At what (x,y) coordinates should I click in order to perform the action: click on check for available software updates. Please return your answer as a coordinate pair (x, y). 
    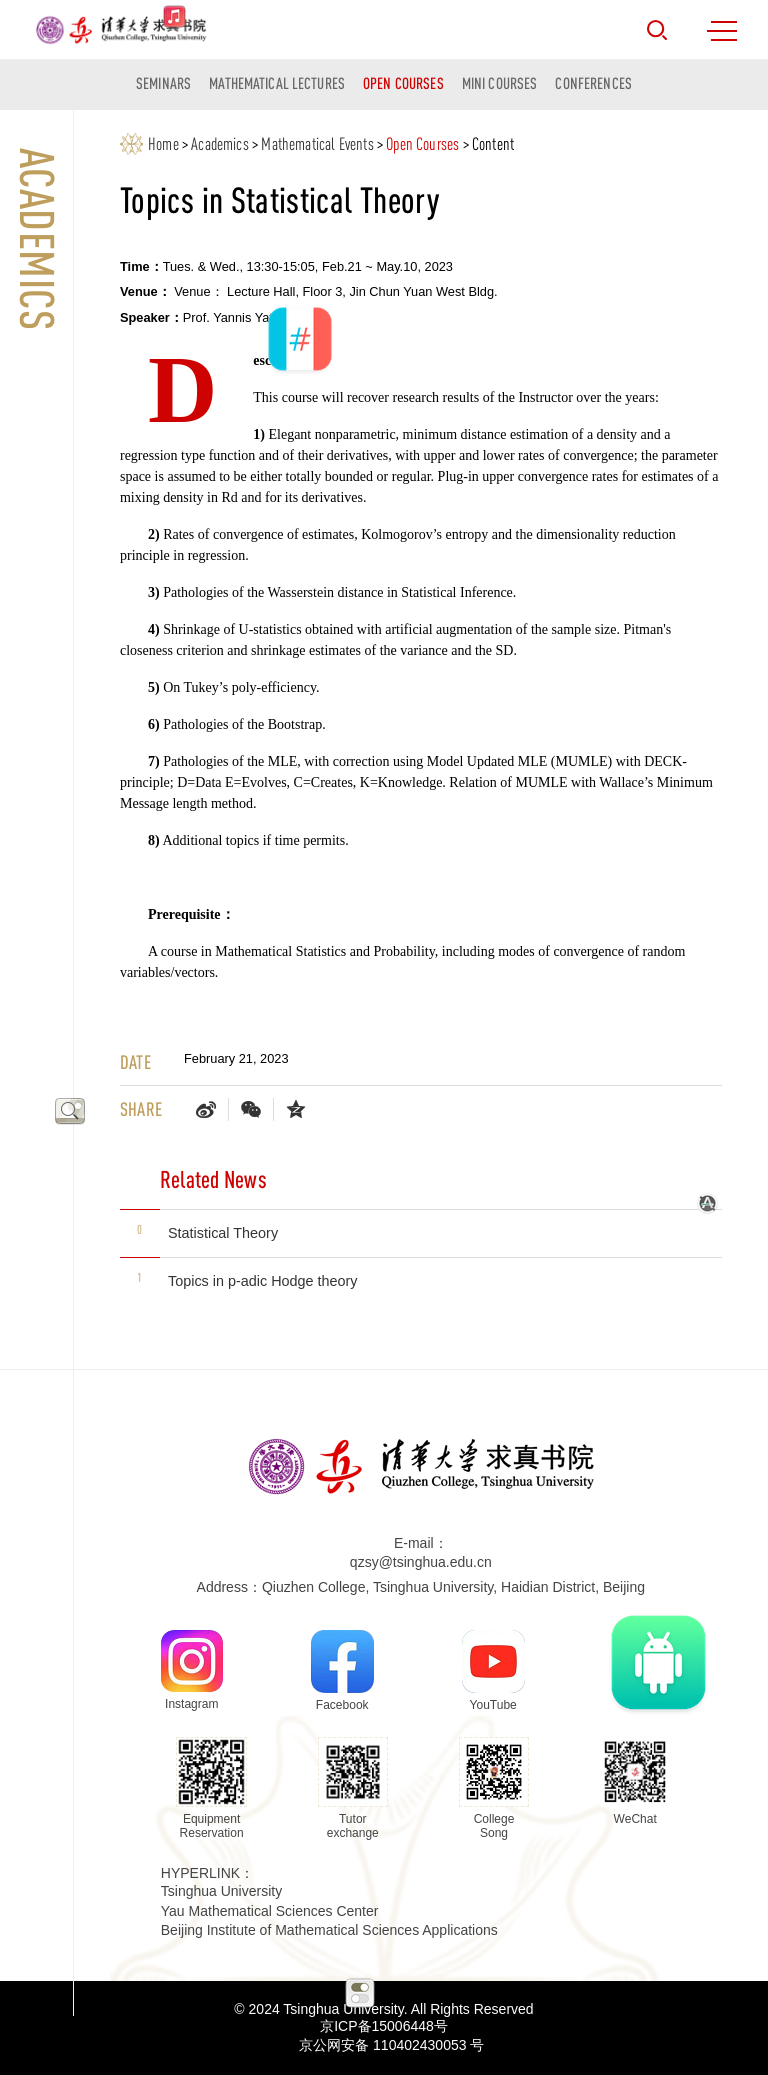
    Looking at the image, I should click on (707, 1203).